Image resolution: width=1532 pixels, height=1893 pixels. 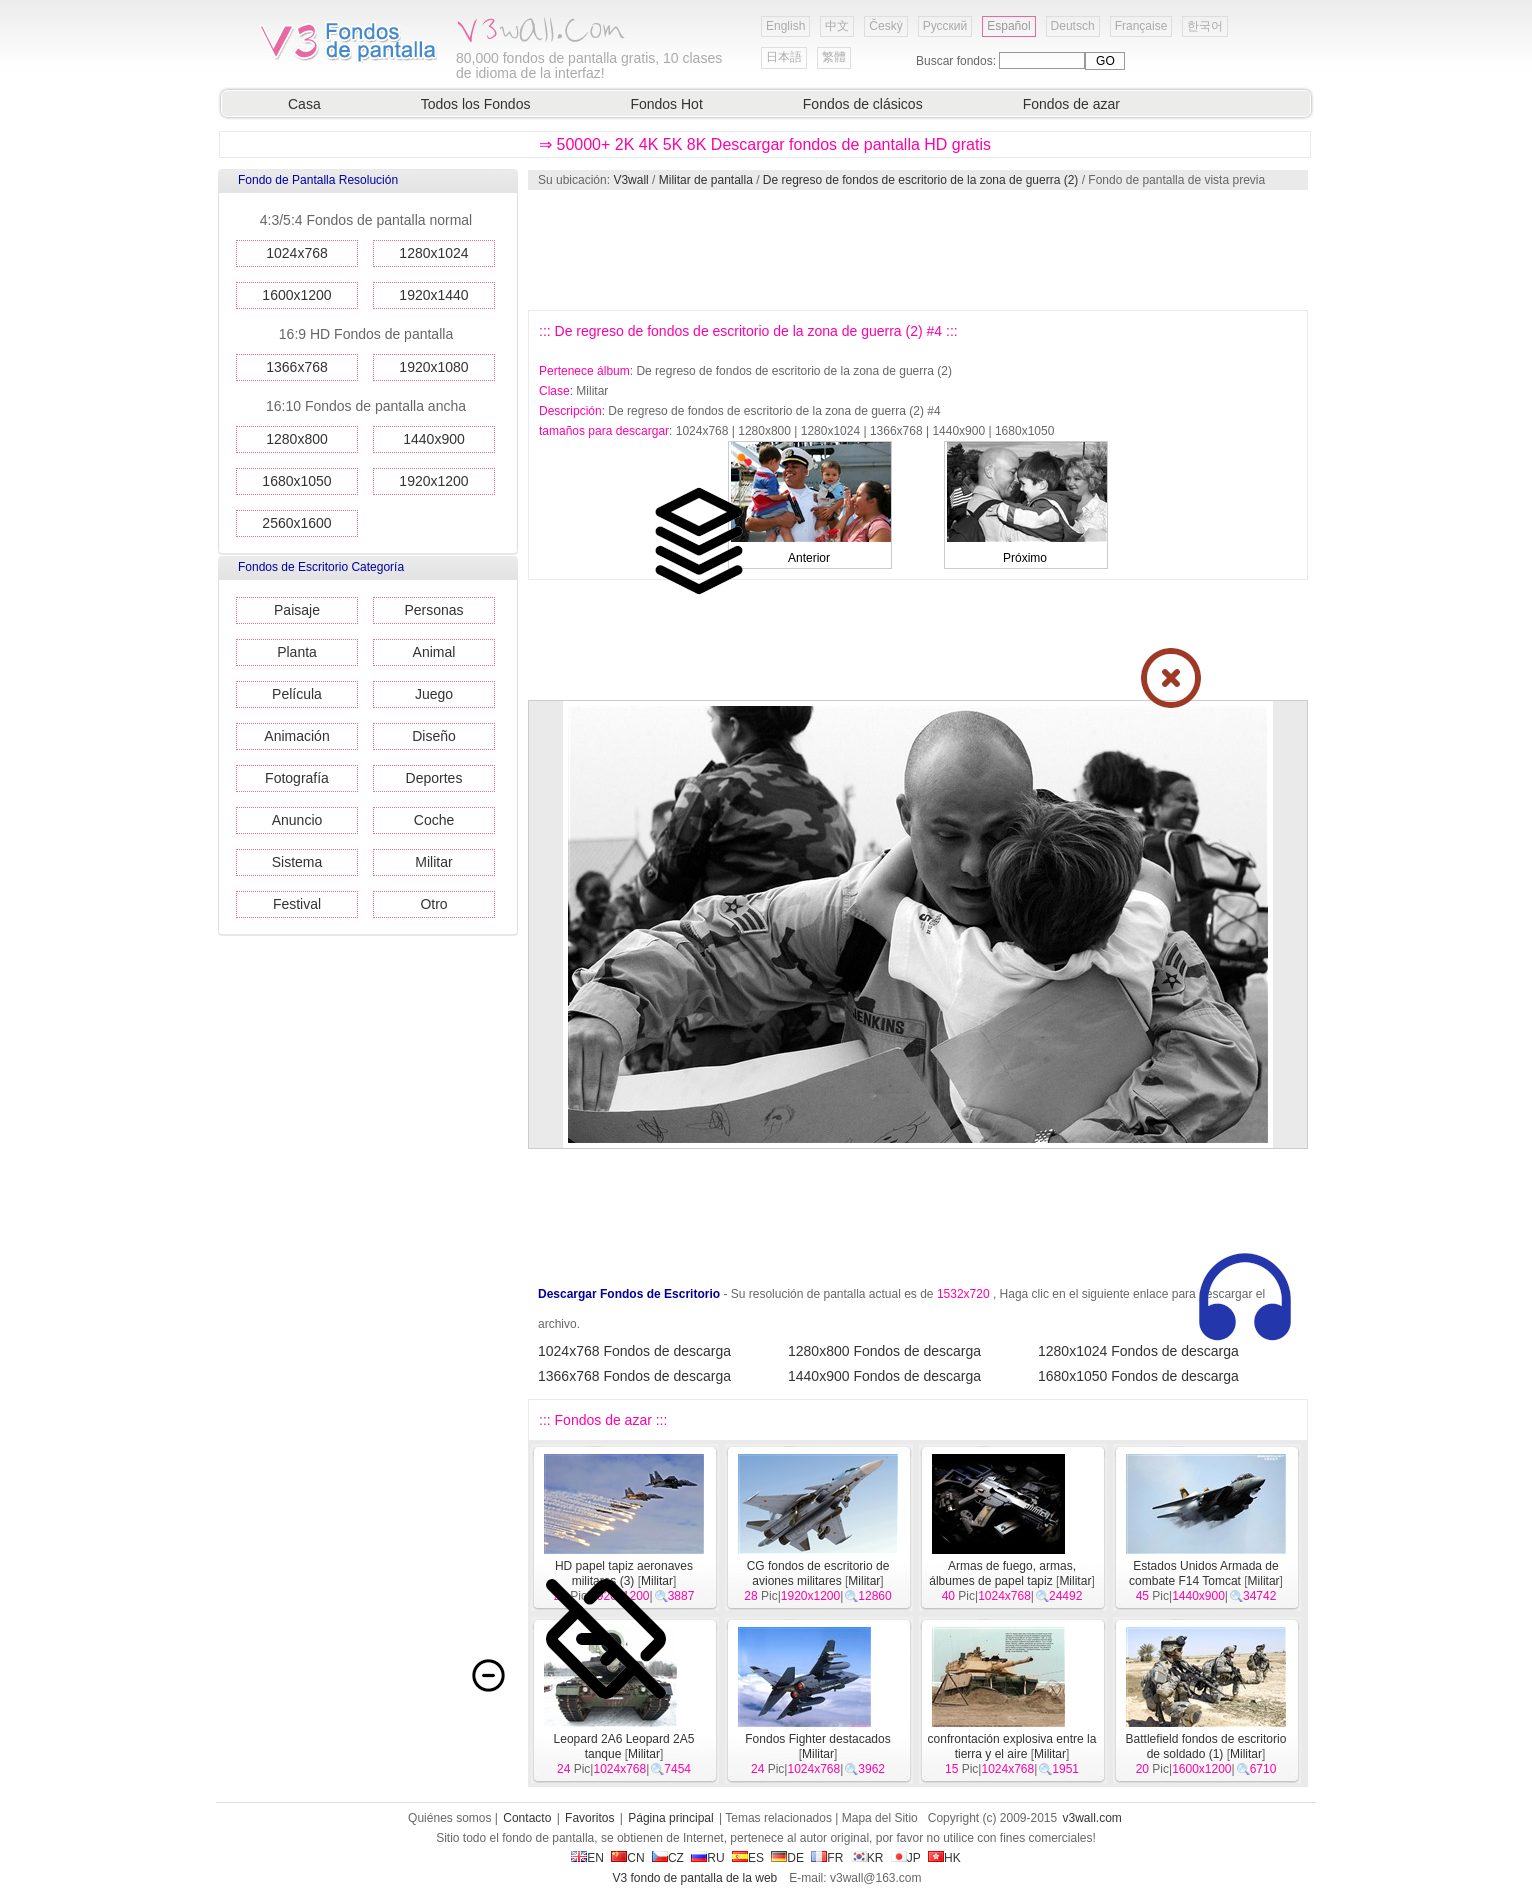 I want to click on view layers or stacked items, so click(x=699, y=541).